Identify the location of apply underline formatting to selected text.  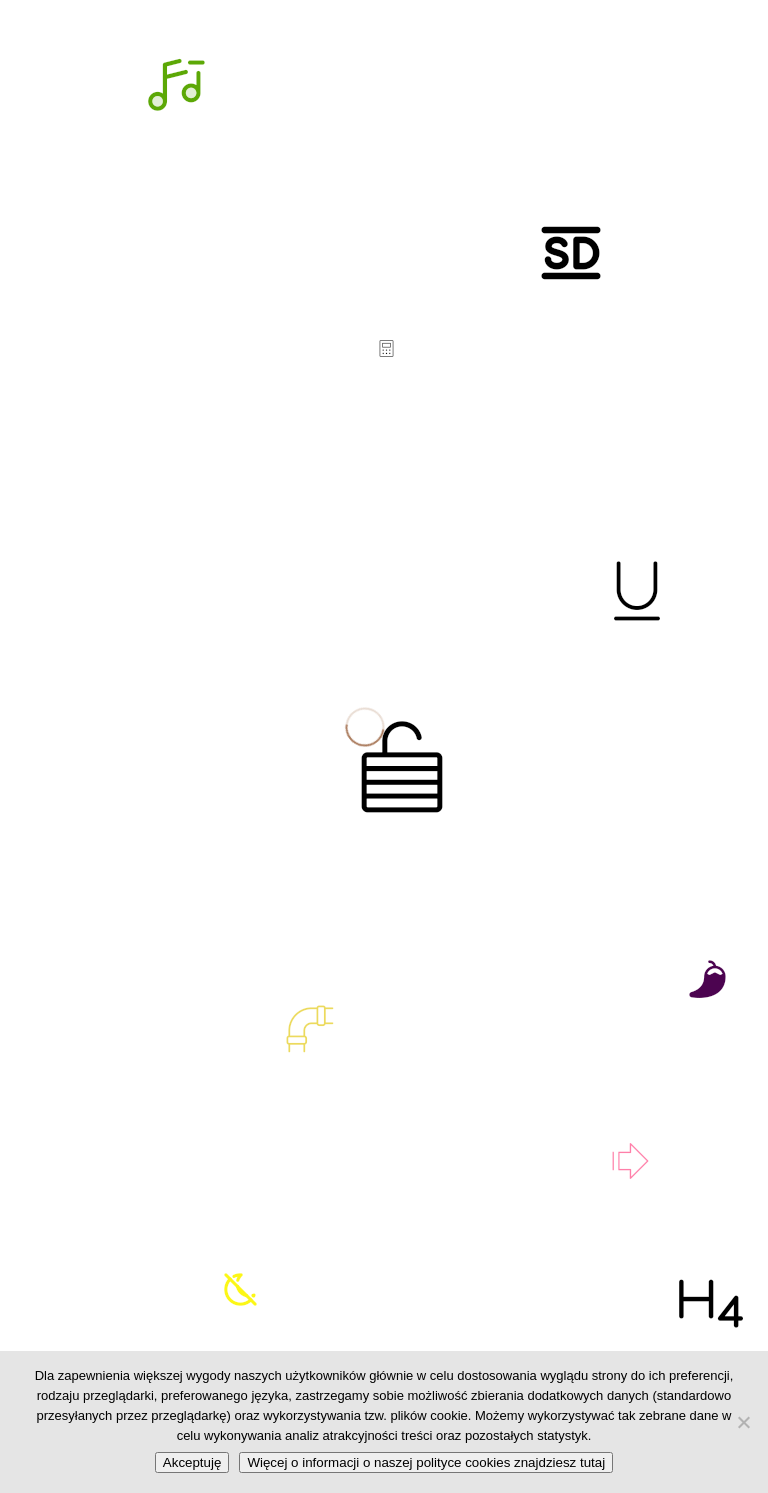
(637, 587).